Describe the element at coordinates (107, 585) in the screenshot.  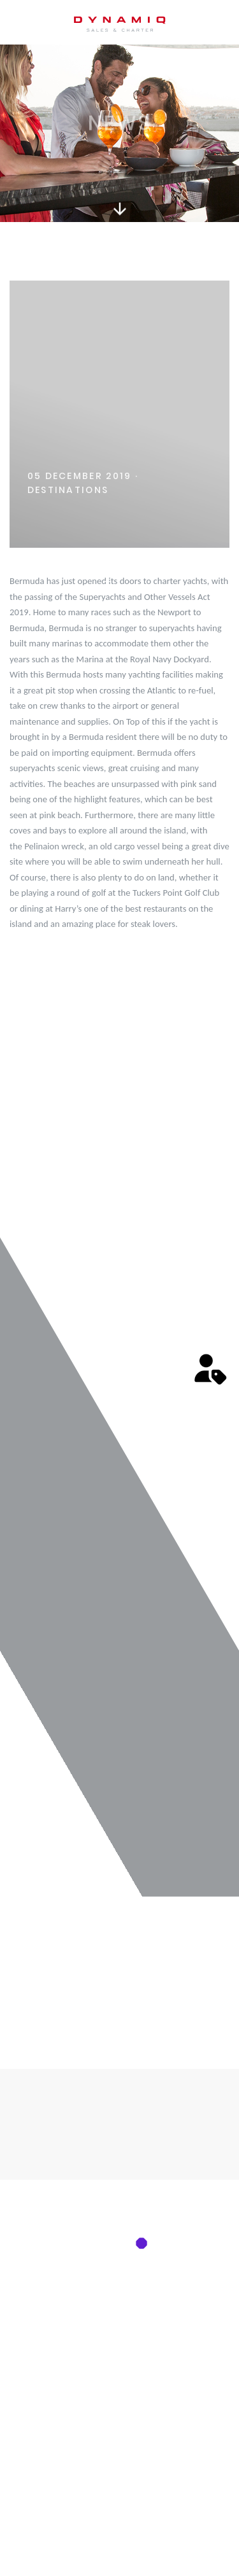
I see `move element to top layer` at that location.